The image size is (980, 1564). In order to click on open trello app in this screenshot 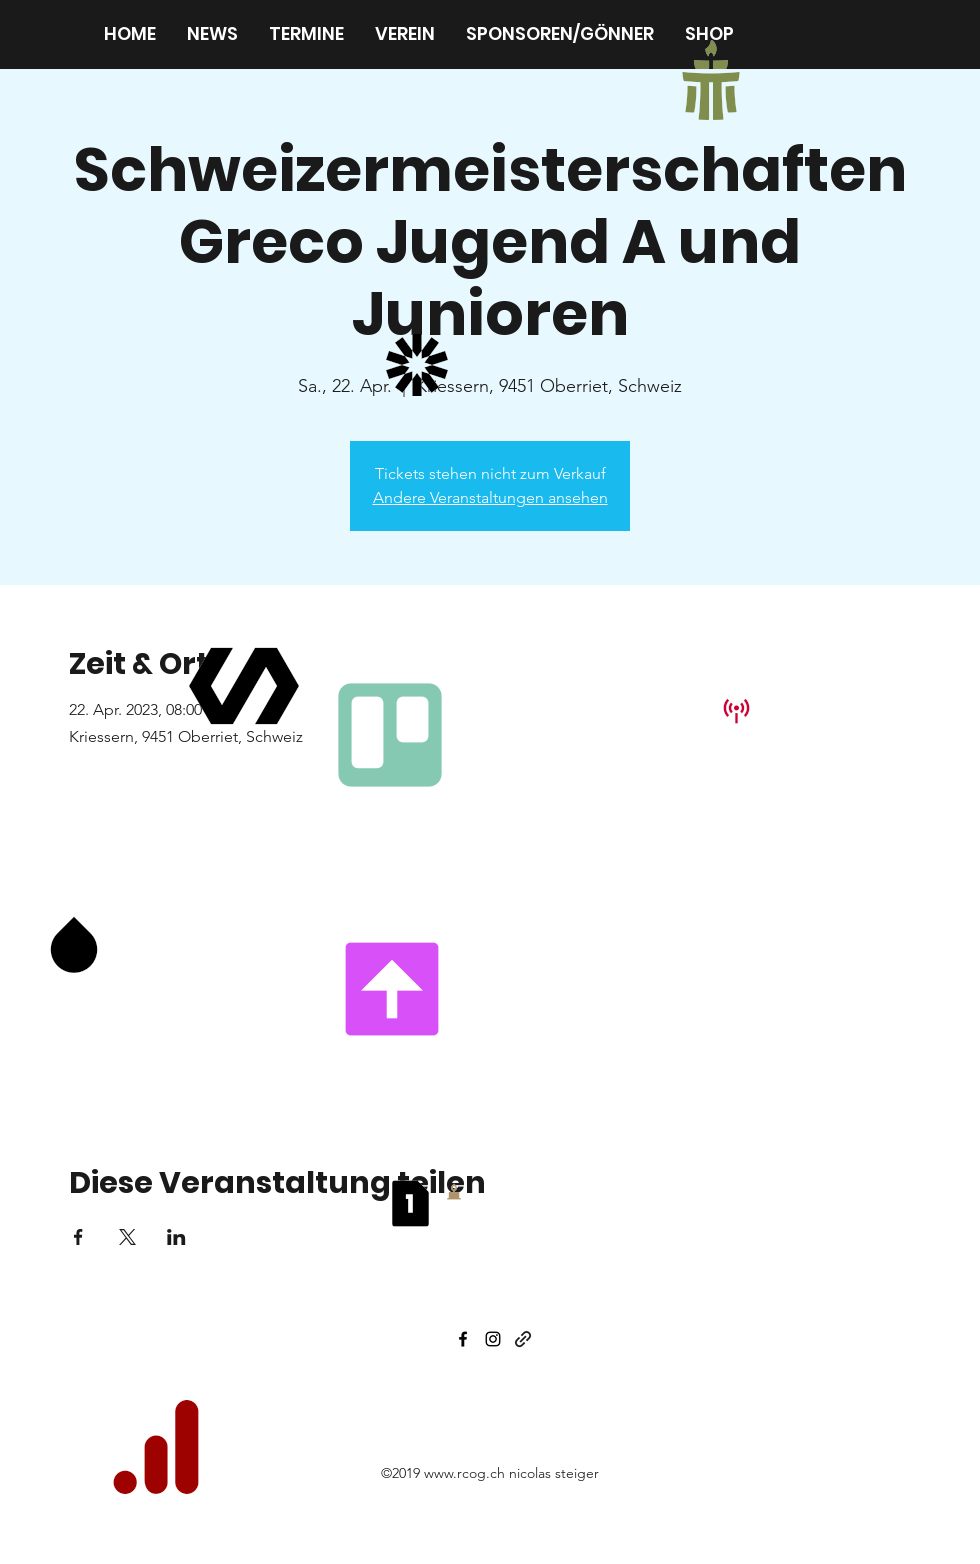, I will do `click(390, 735)`.